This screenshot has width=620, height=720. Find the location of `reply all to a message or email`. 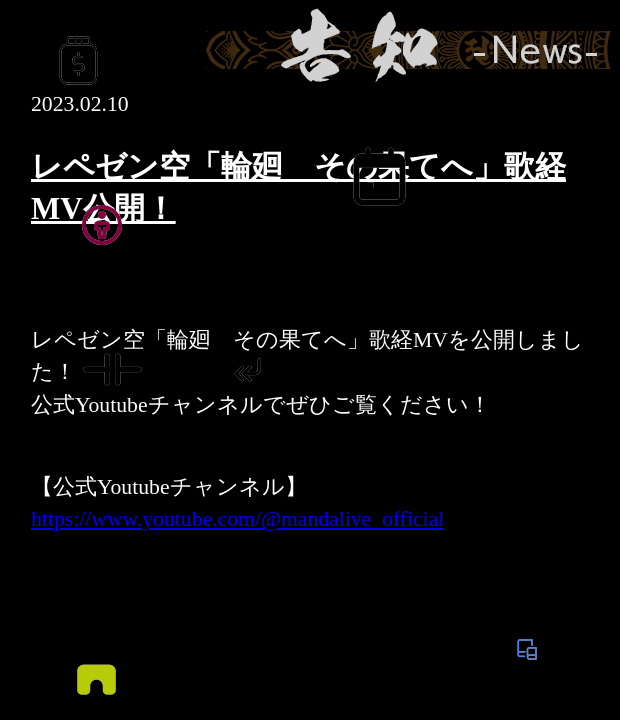

reply all to a message or email is located at coordinates (248, 370).